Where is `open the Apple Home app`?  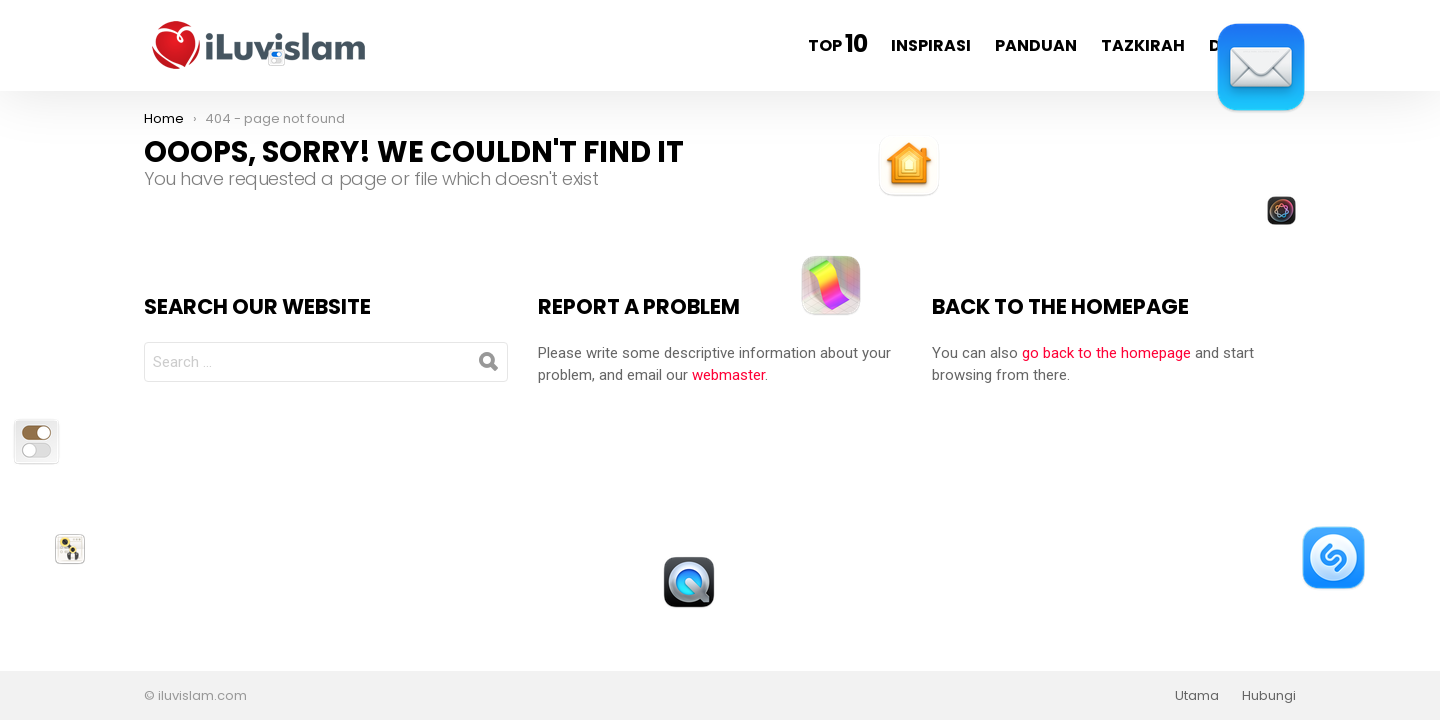 open the Apple Home app is located at coordinates (909, 165).